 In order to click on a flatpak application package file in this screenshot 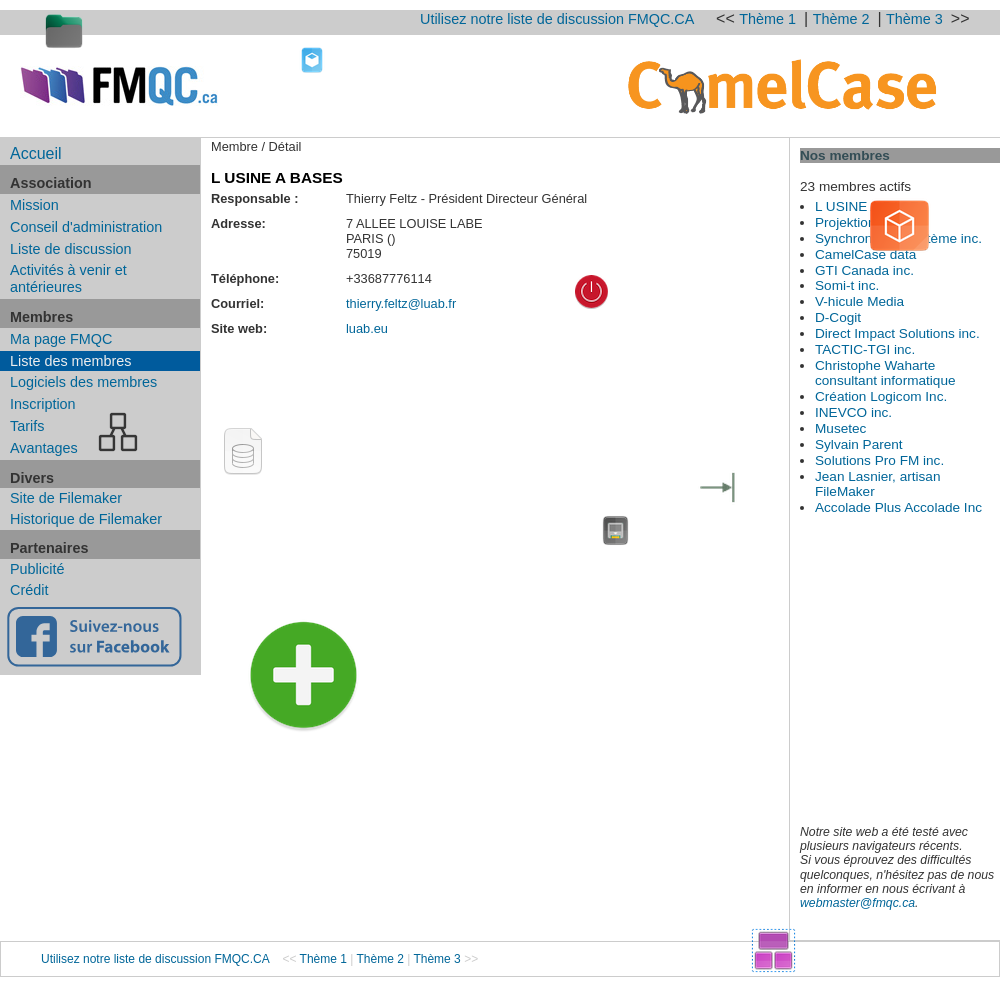, I will do `click(312, 60)`.